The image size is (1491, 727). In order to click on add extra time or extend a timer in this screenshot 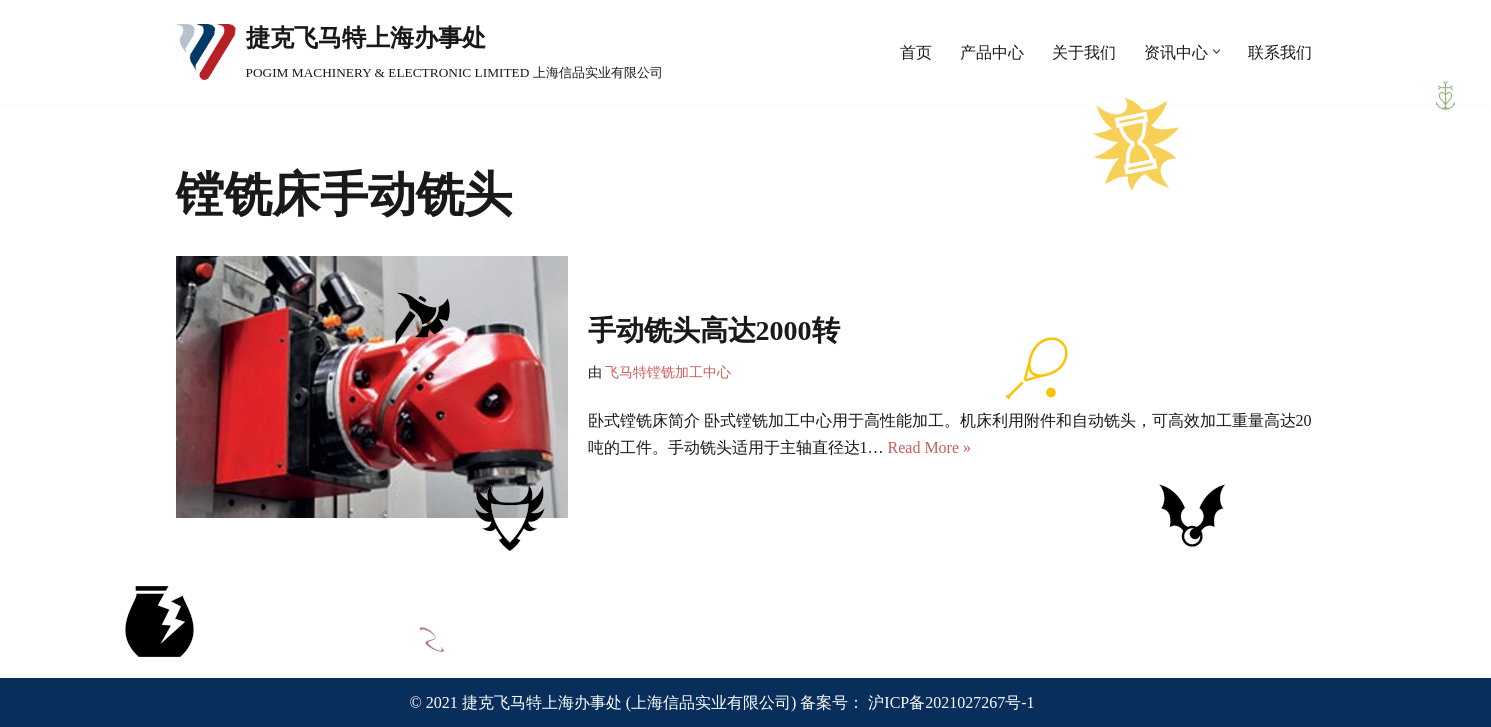, I will do `click(1136, 144)`.